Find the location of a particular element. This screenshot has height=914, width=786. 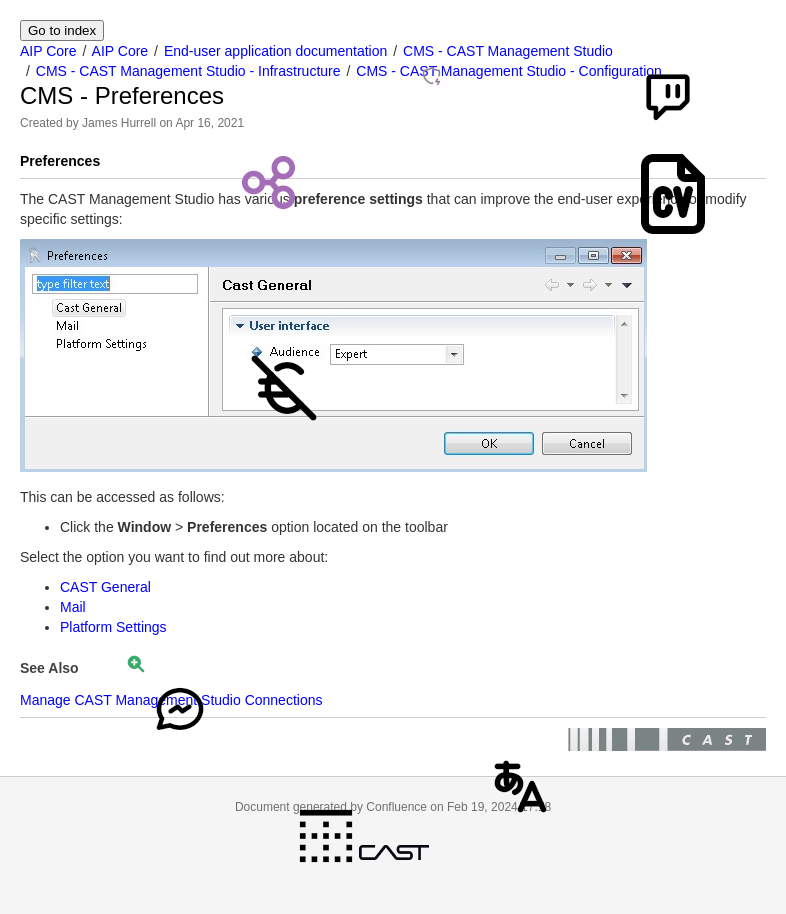

switch to Japanese hiragana input is located at coordinates (520, 786).